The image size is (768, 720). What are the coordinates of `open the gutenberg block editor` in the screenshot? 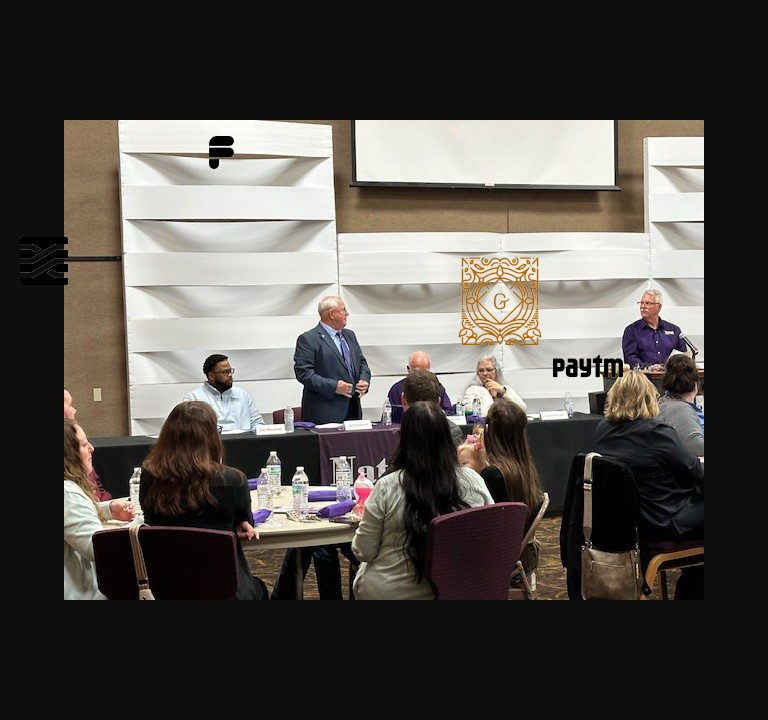 It's located at (500, 301).